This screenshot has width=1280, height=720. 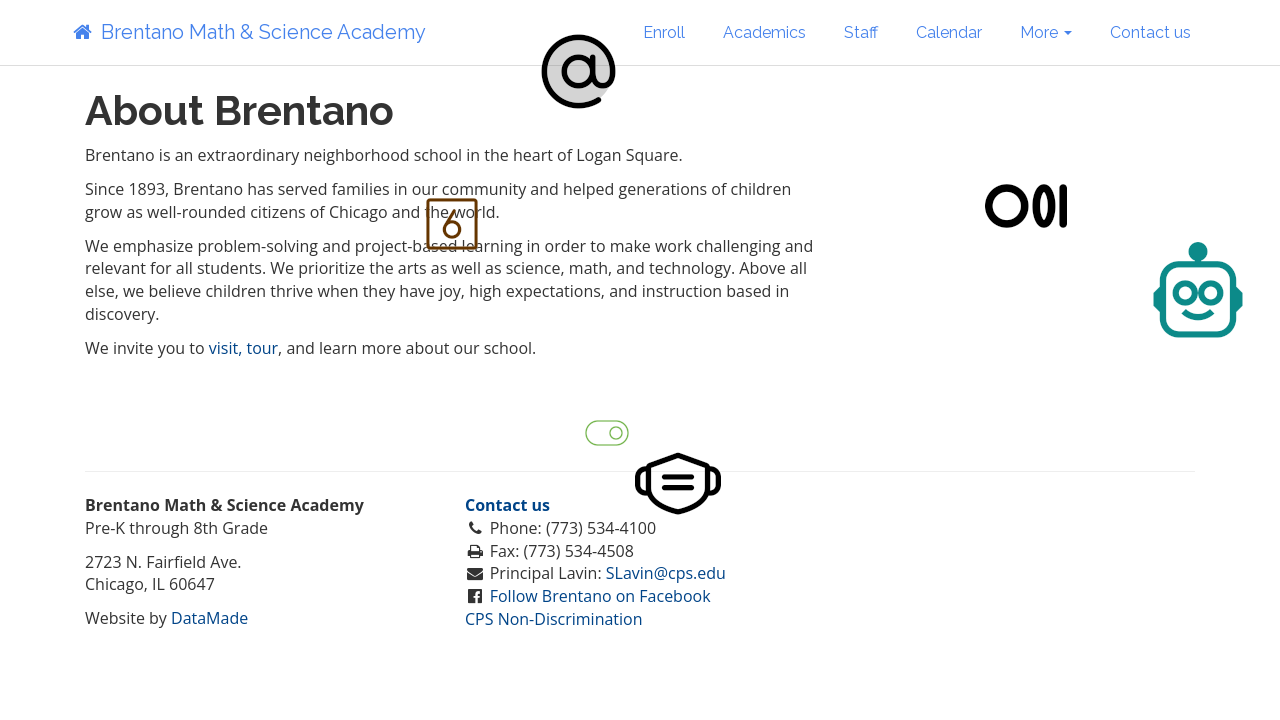 I want to click on select or input the number six, so click(x=452, y=224).